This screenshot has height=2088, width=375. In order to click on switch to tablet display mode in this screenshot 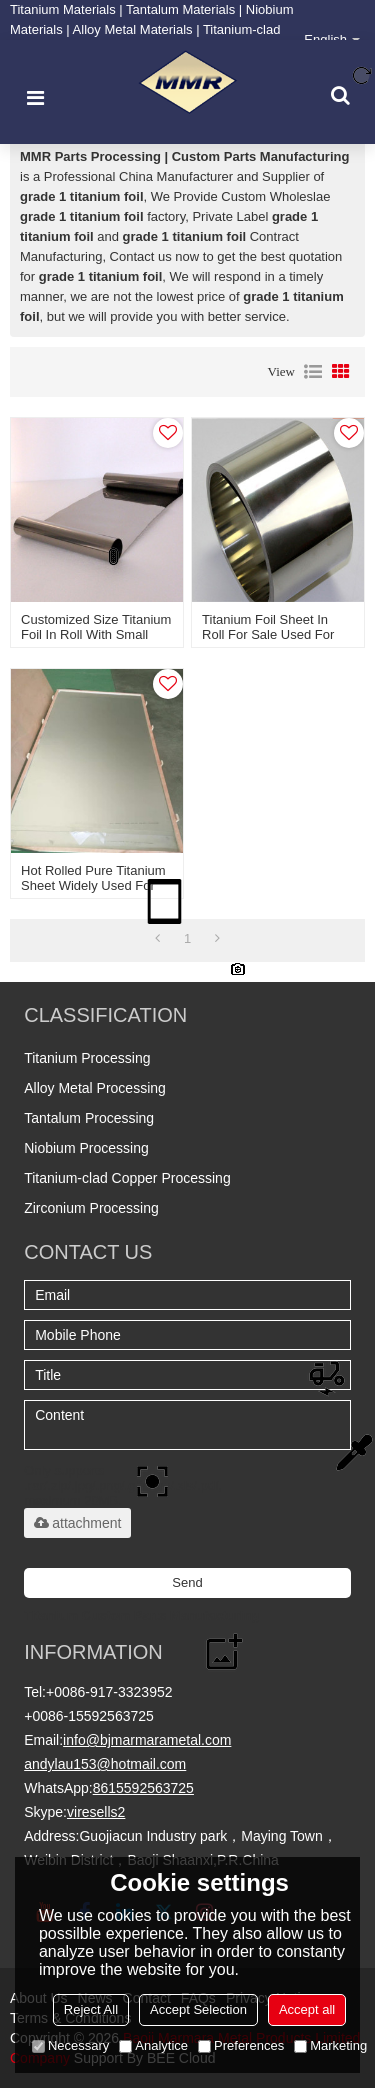, I will do `click(164, 901)`.